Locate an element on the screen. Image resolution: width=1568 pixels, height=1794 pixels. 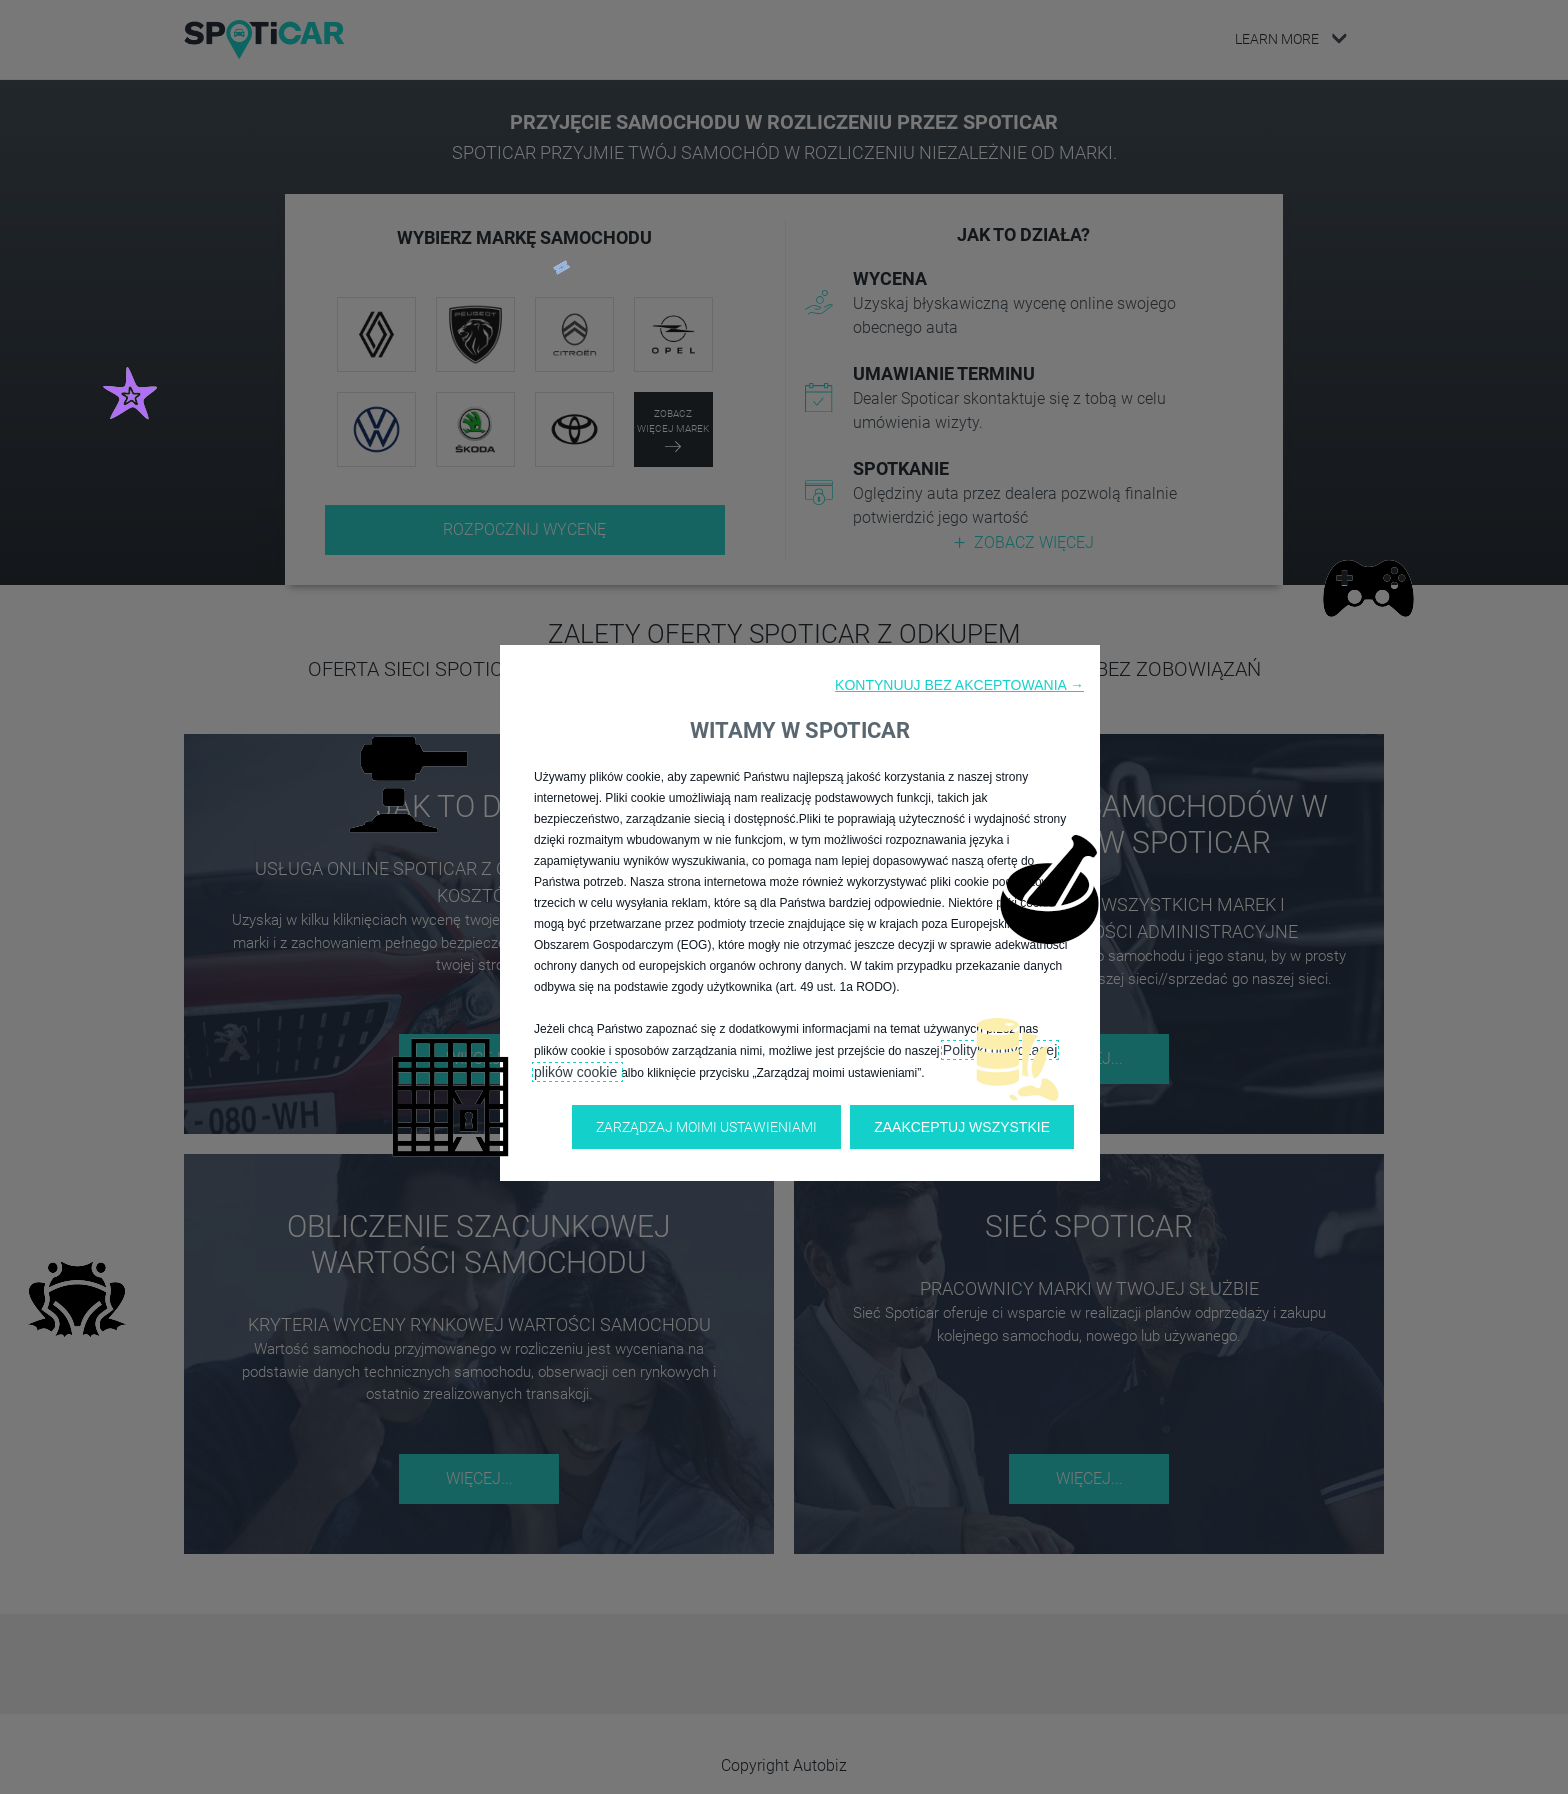
razor blade tool or cutting implement is located at coordinates (561, 267).